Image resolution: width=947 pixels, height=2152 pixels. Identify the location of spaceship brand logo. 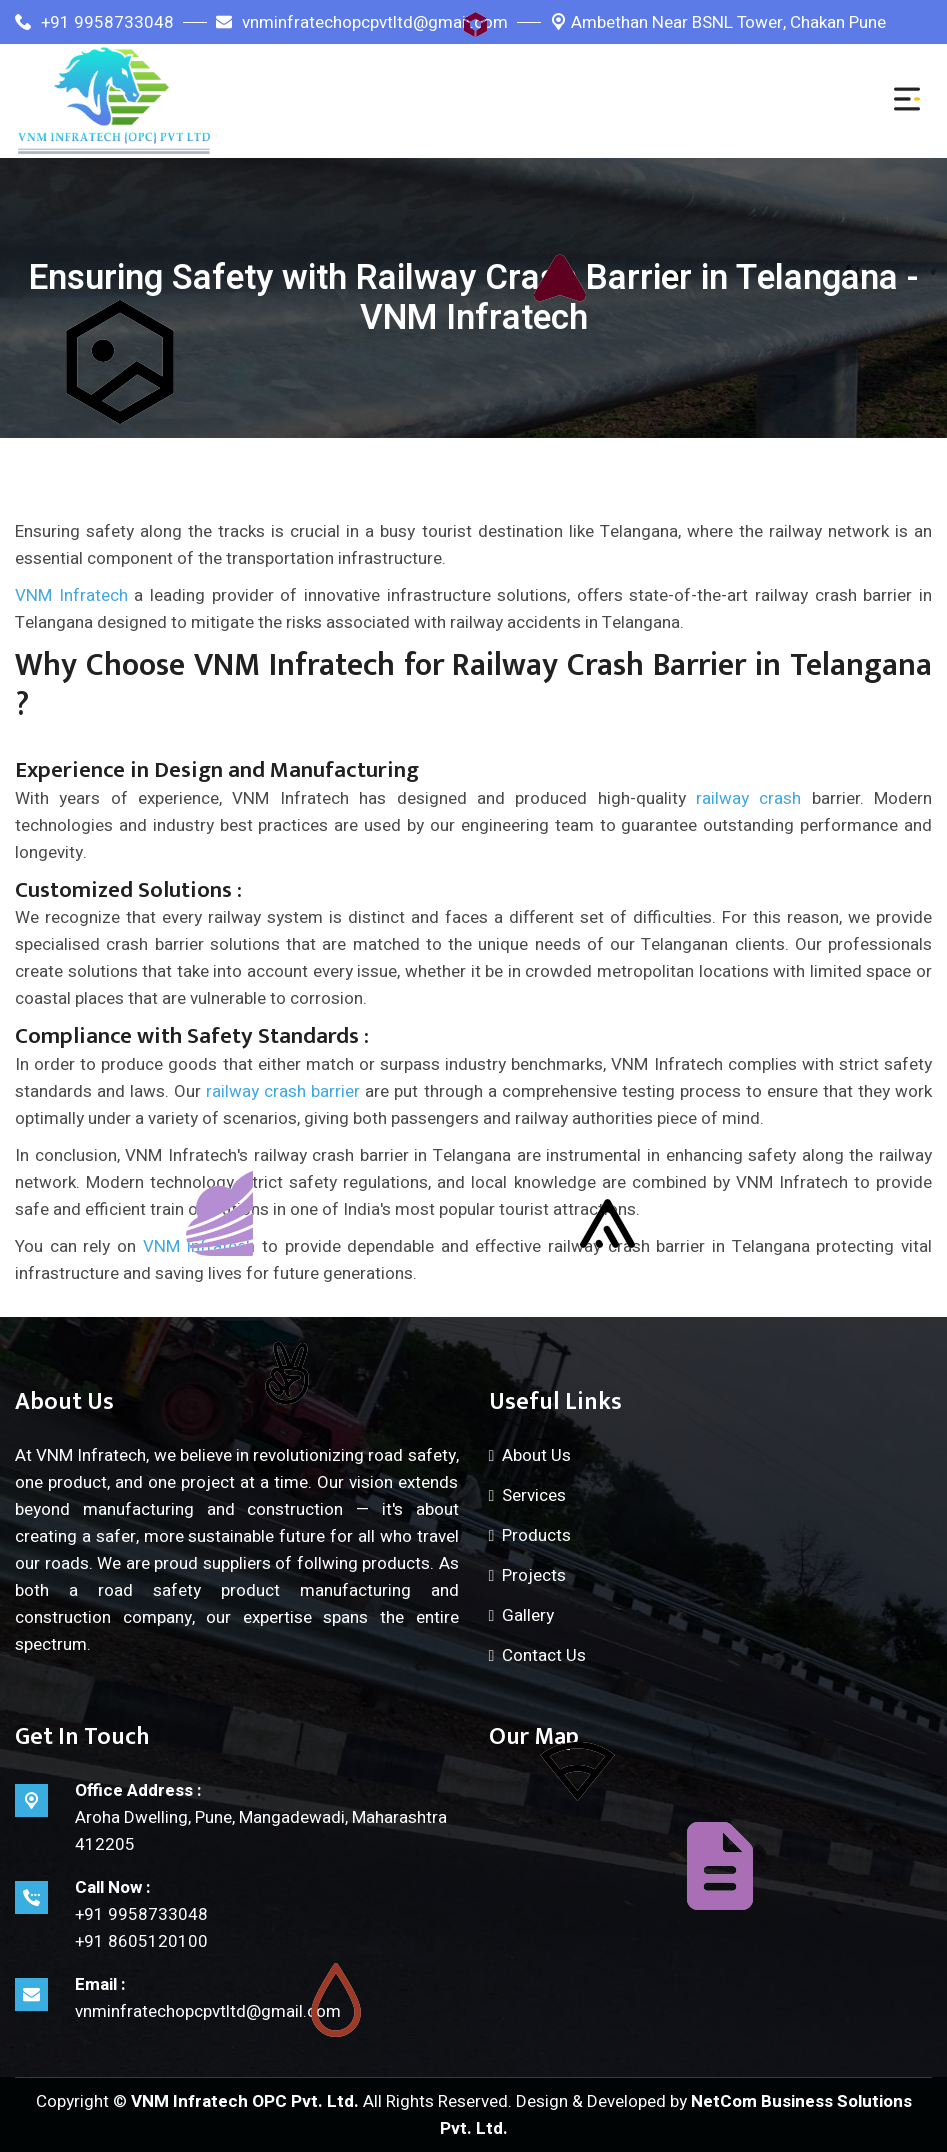
(560, 278).